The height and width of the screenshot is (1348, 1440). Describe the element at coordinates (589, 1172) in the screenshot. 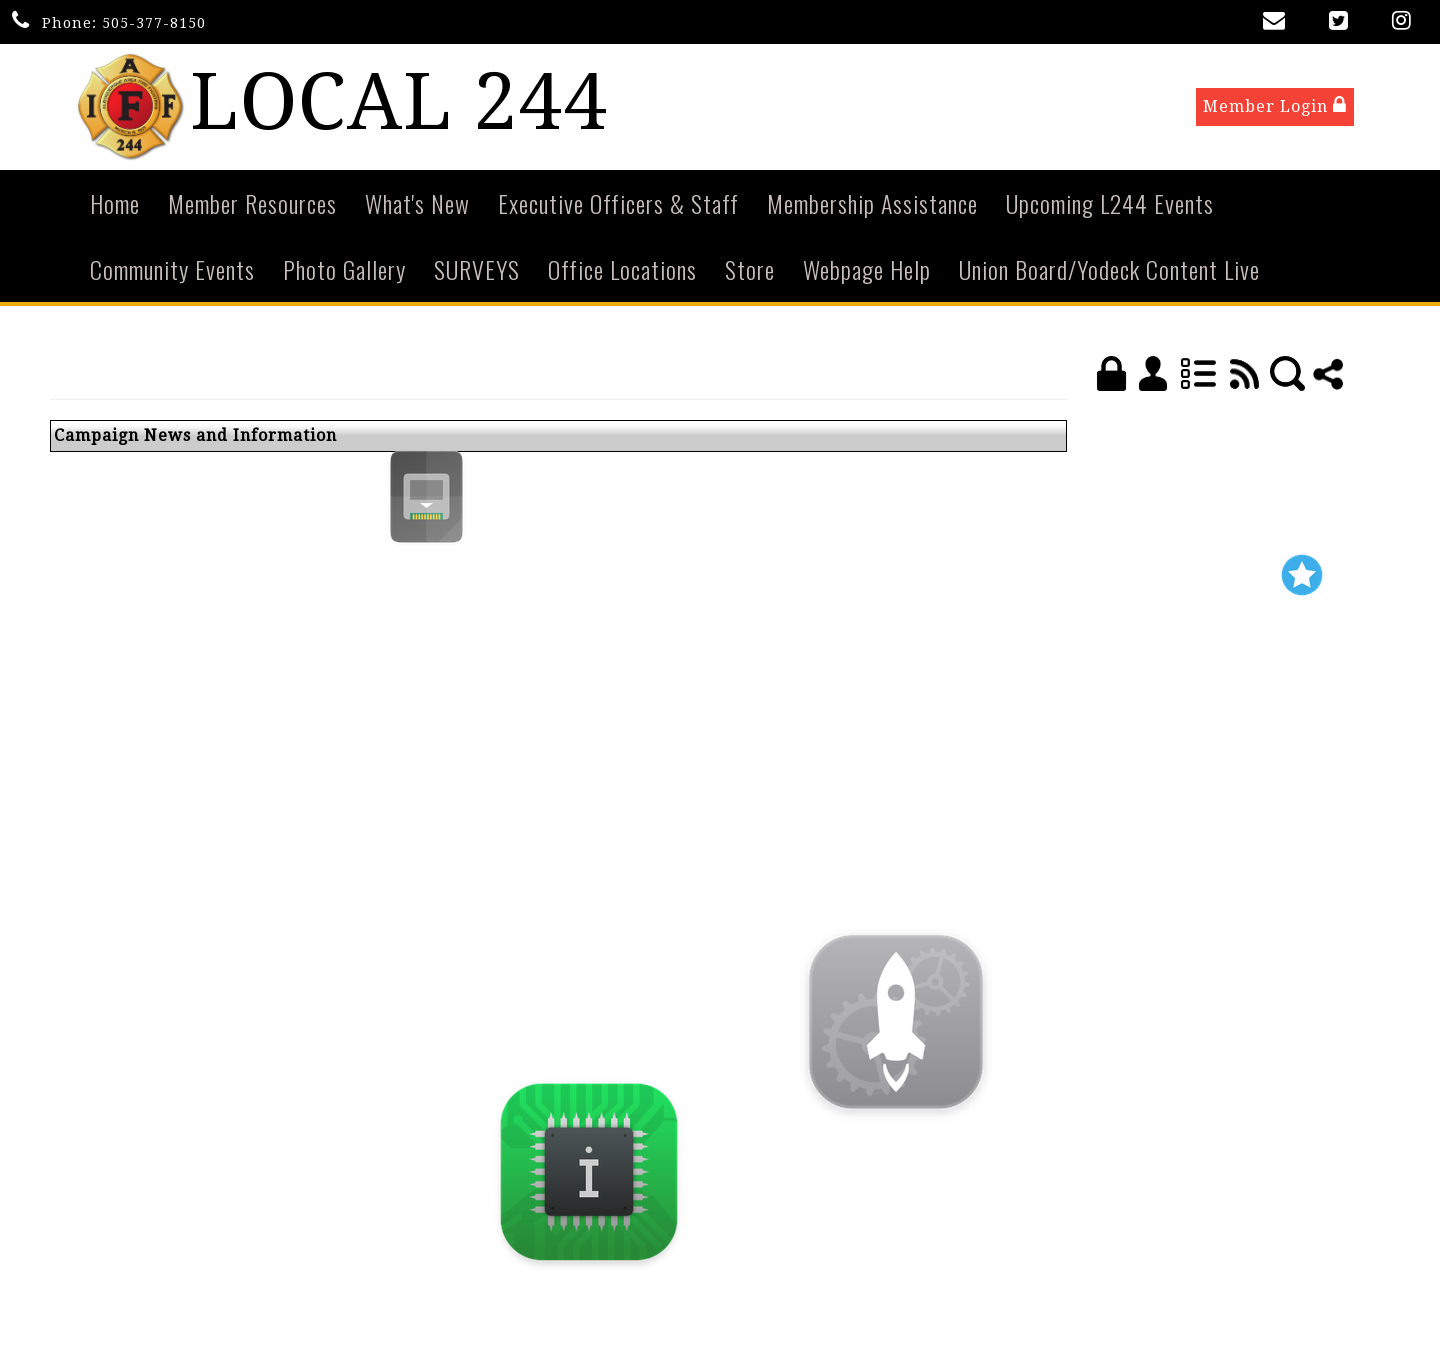

I see `open hwloc hardware locality utility` at that location.